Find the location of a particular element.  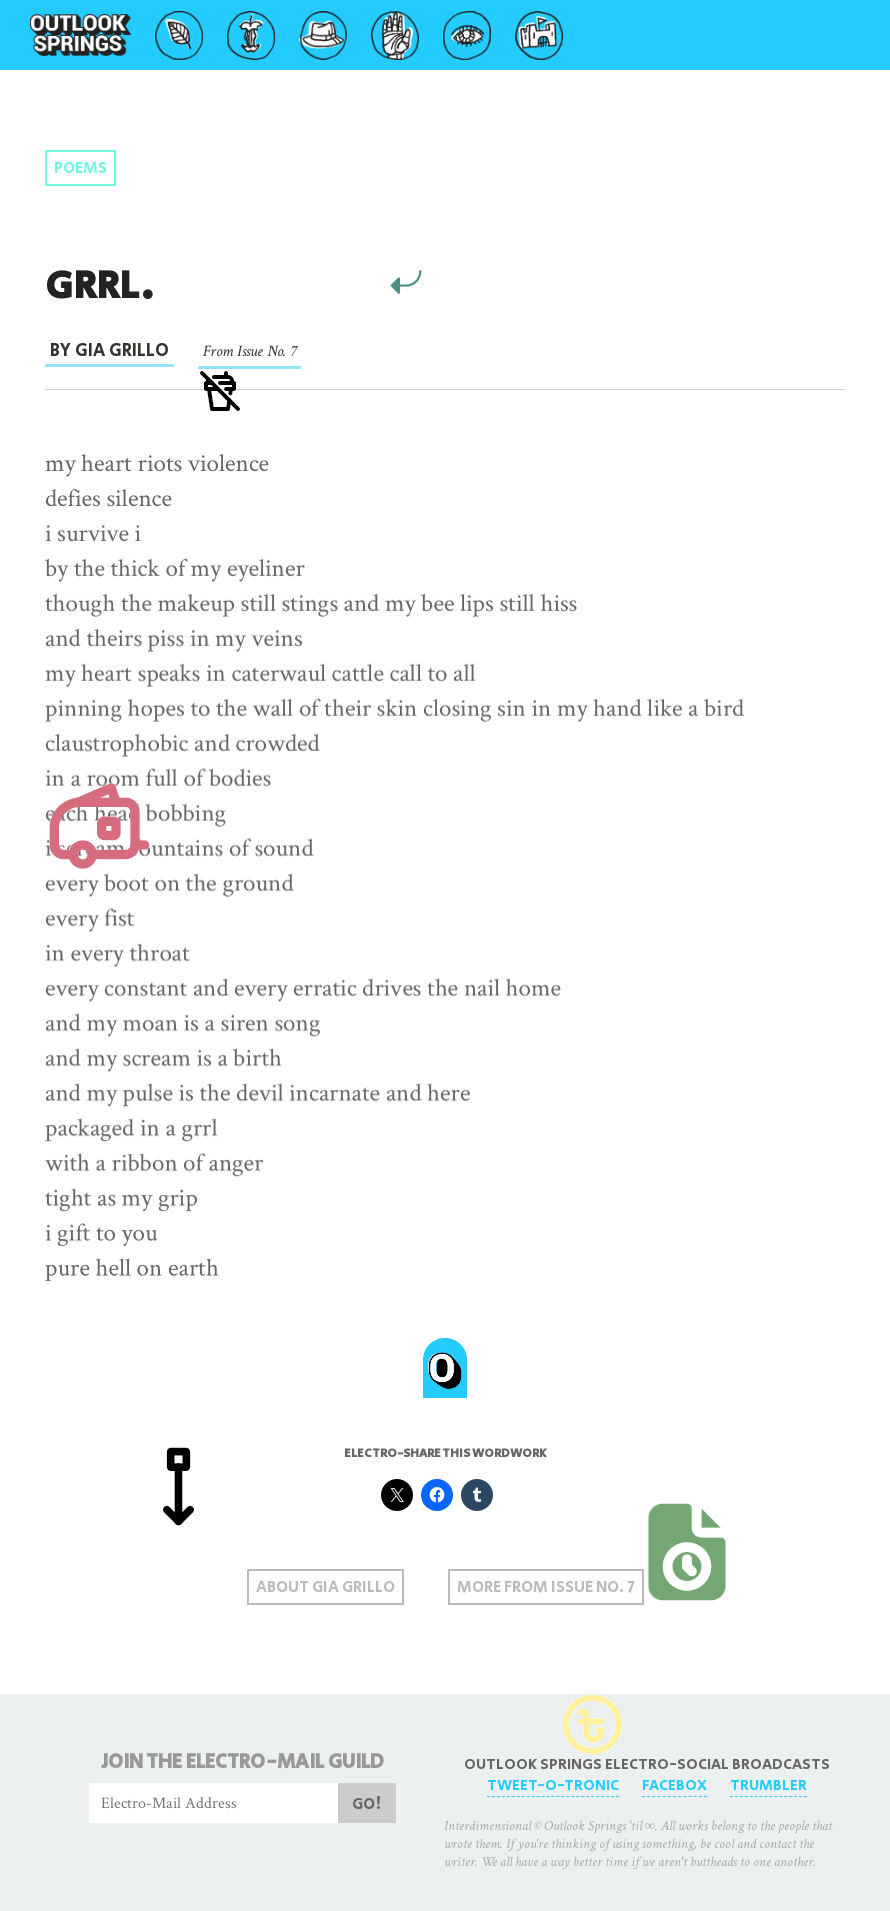

view file history or recent activity is located at coordinates (687, 1552).